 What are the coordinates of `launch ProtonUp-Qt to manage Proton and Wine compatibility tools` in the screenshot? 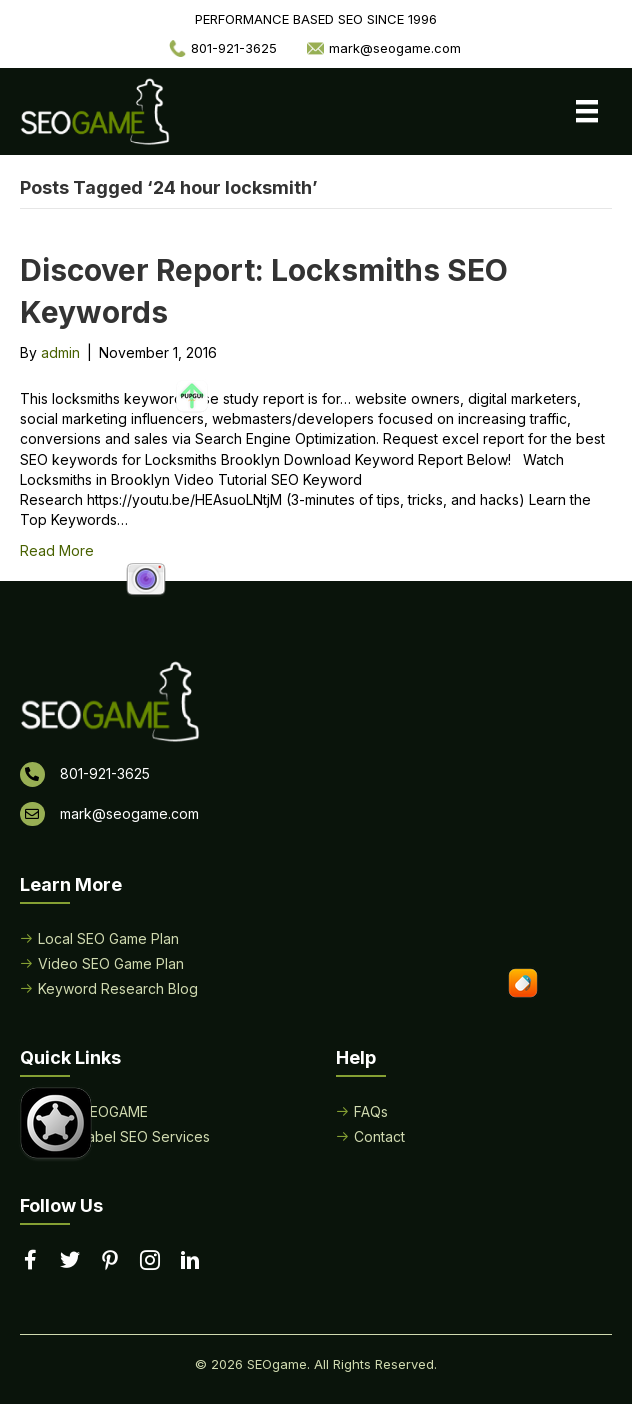 It's located at (192, 396).